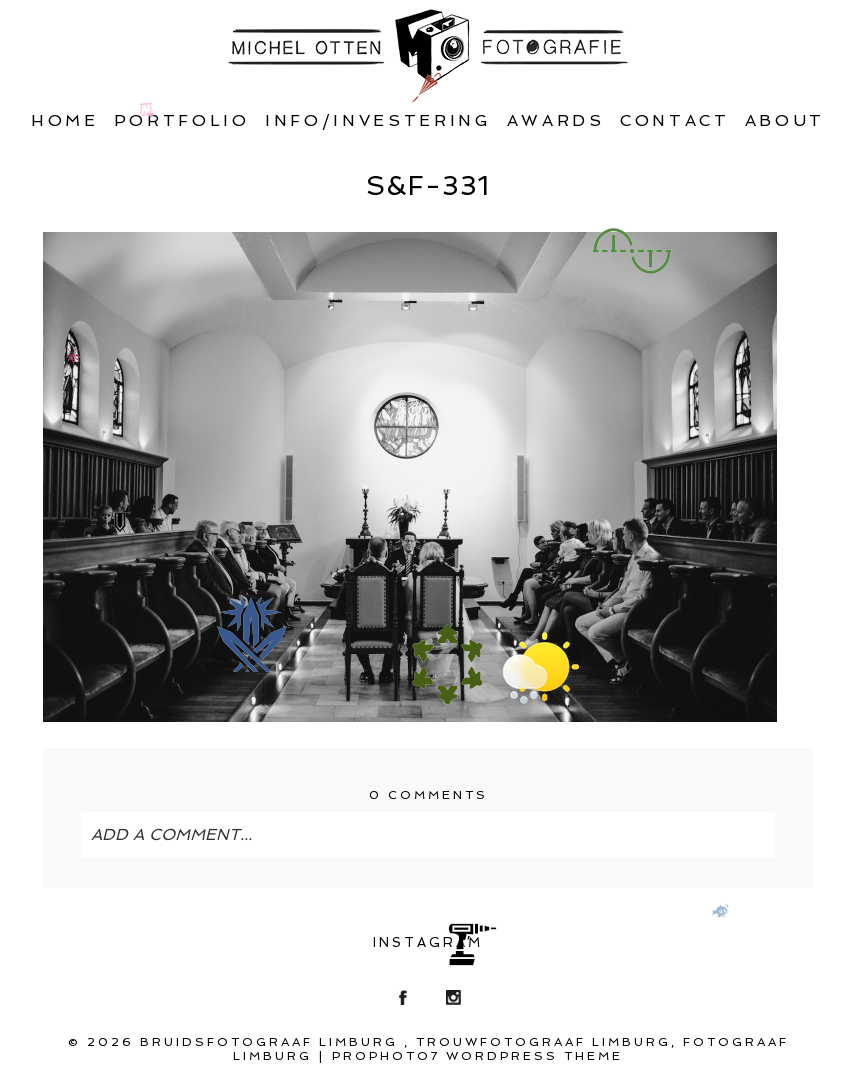  I want to click on view players in a game lobby, so click(447, 664).